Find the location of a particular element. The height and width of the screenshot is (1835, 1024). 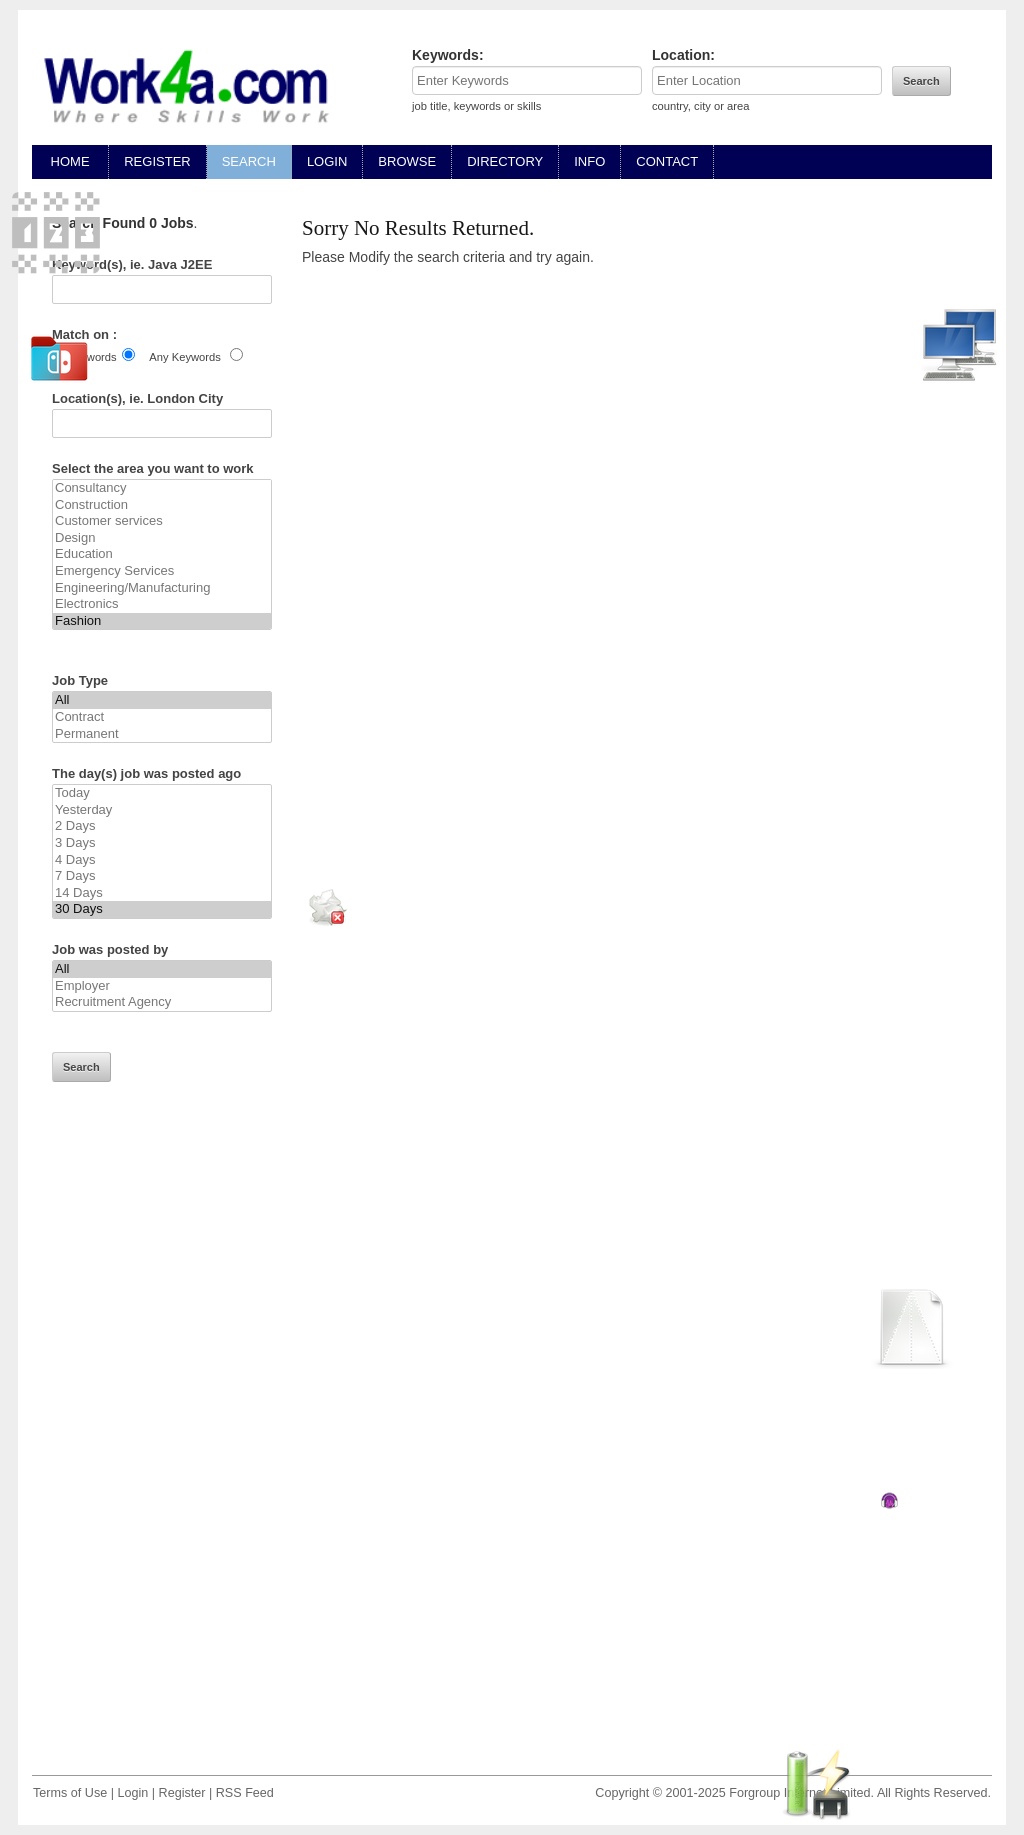

folder containing nintendo switch games or related files is located at coordinates (59, 360).